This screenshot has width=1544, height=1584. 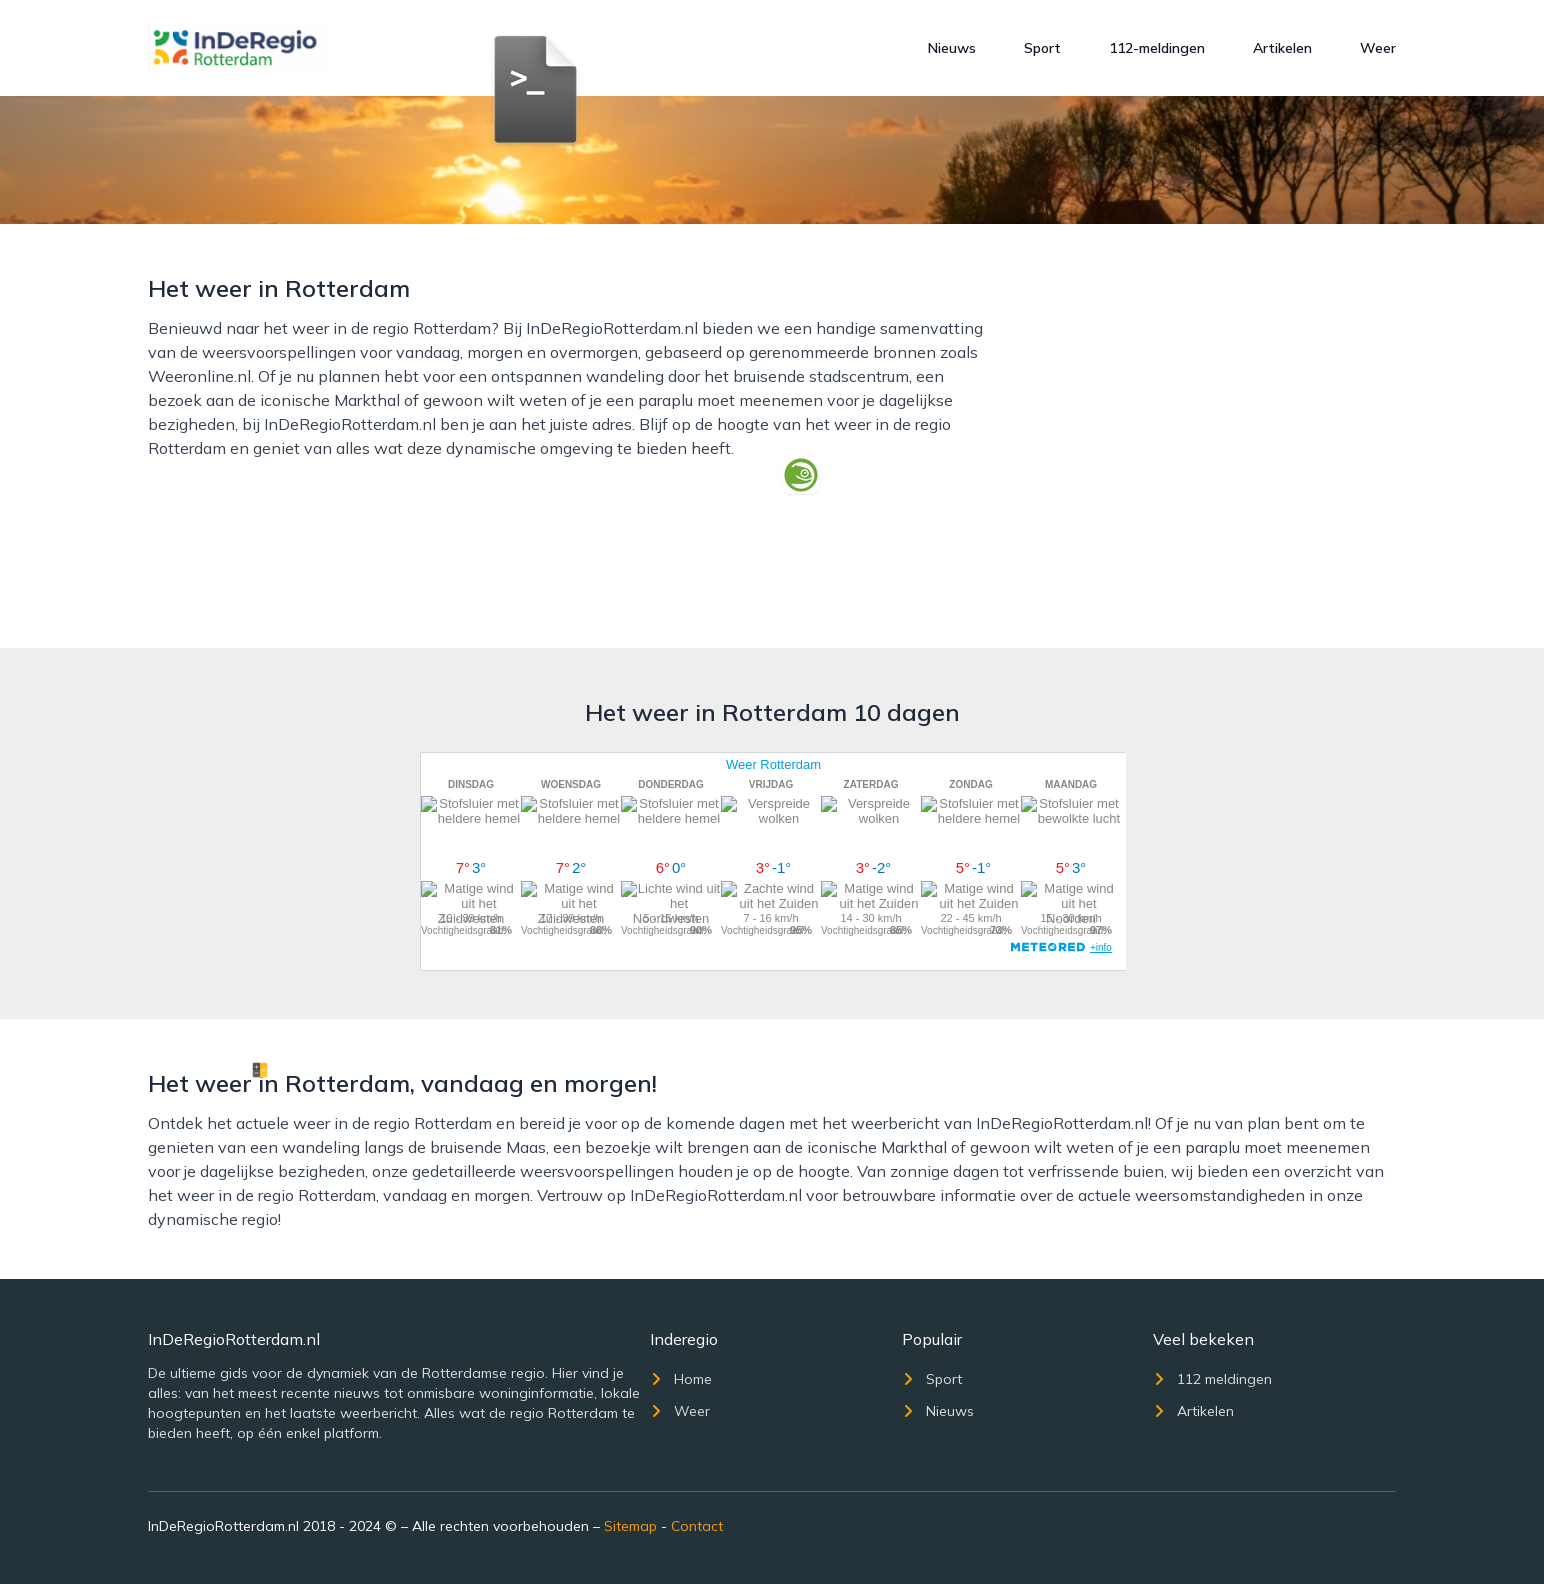 What do you see at coordinates (260, 1070) in the screenshot?
I see `open the calculator app` at bounding box center [260, 1070].